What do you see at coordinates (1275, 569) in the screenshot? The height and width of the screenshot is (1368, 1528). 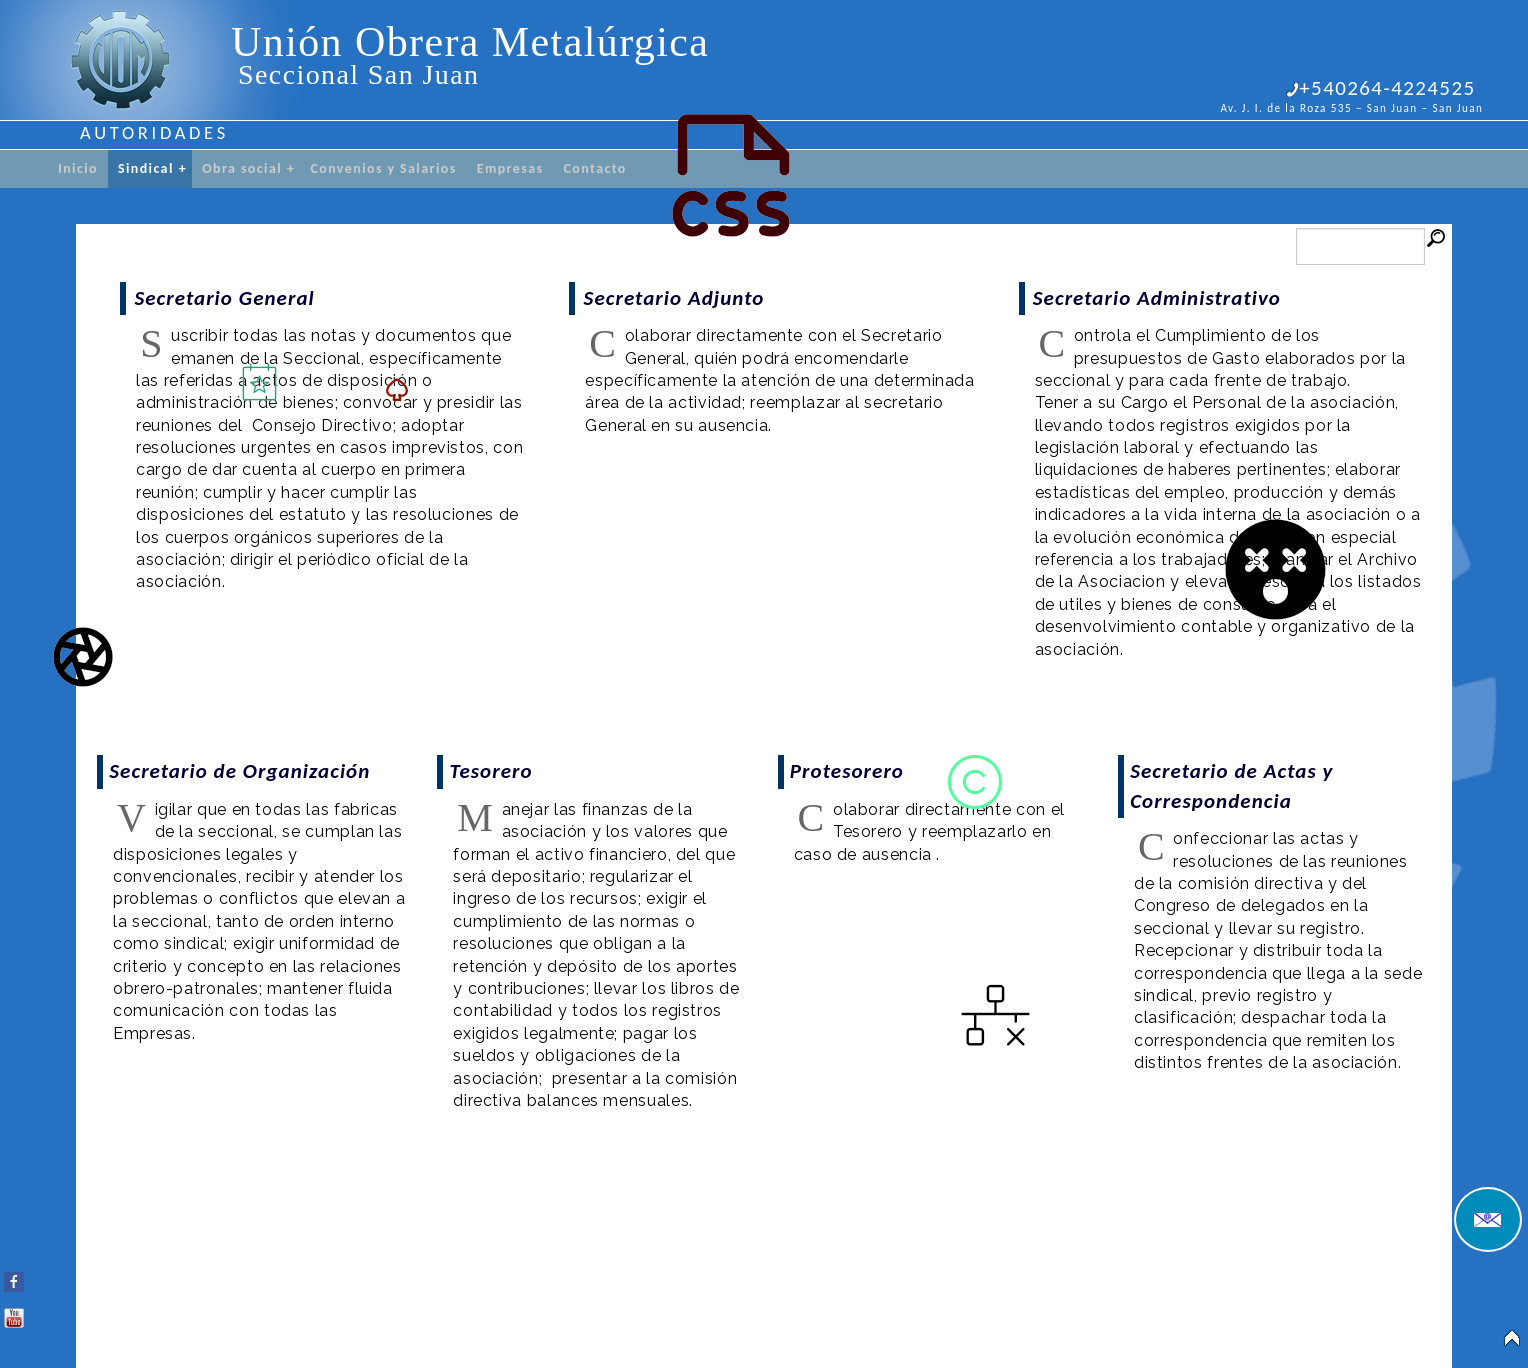 I see `indicates a confused or overwhelmed state` at bounding box center [1275, 569].